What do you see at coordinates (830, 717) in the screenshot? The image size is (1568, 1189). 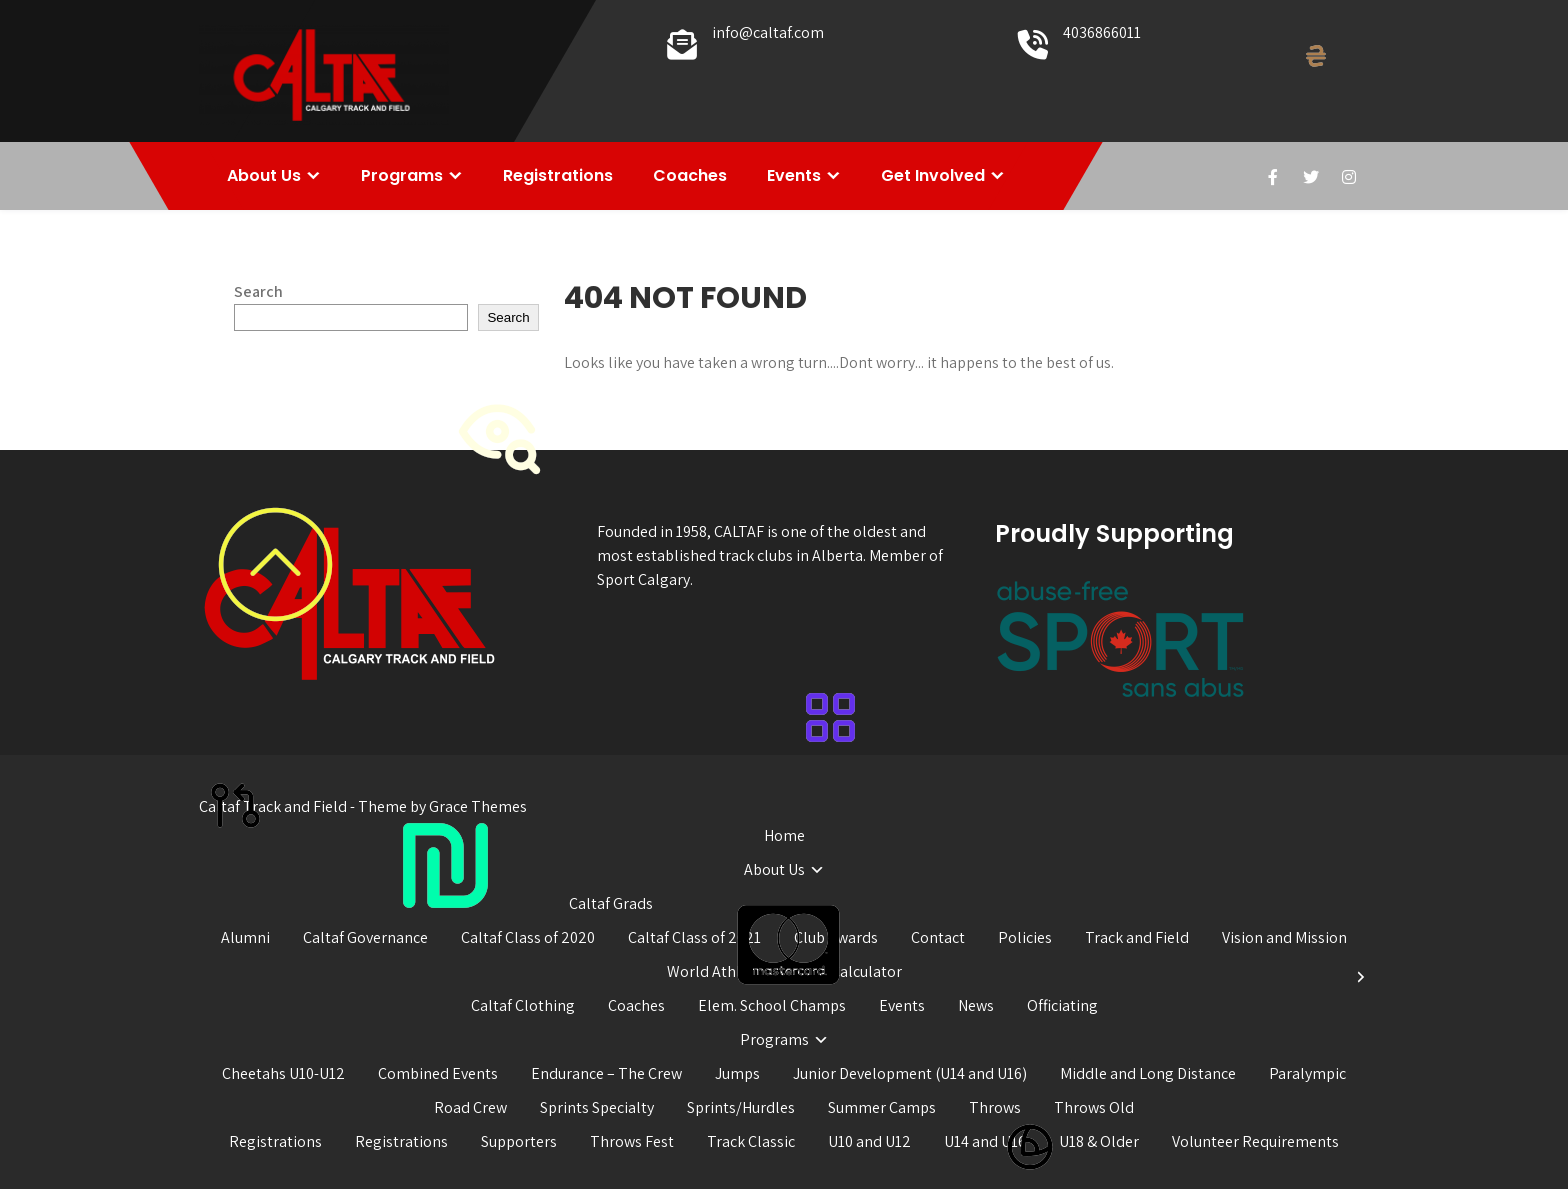 I see `view items in grid layout` at bounding box center [830, 717].